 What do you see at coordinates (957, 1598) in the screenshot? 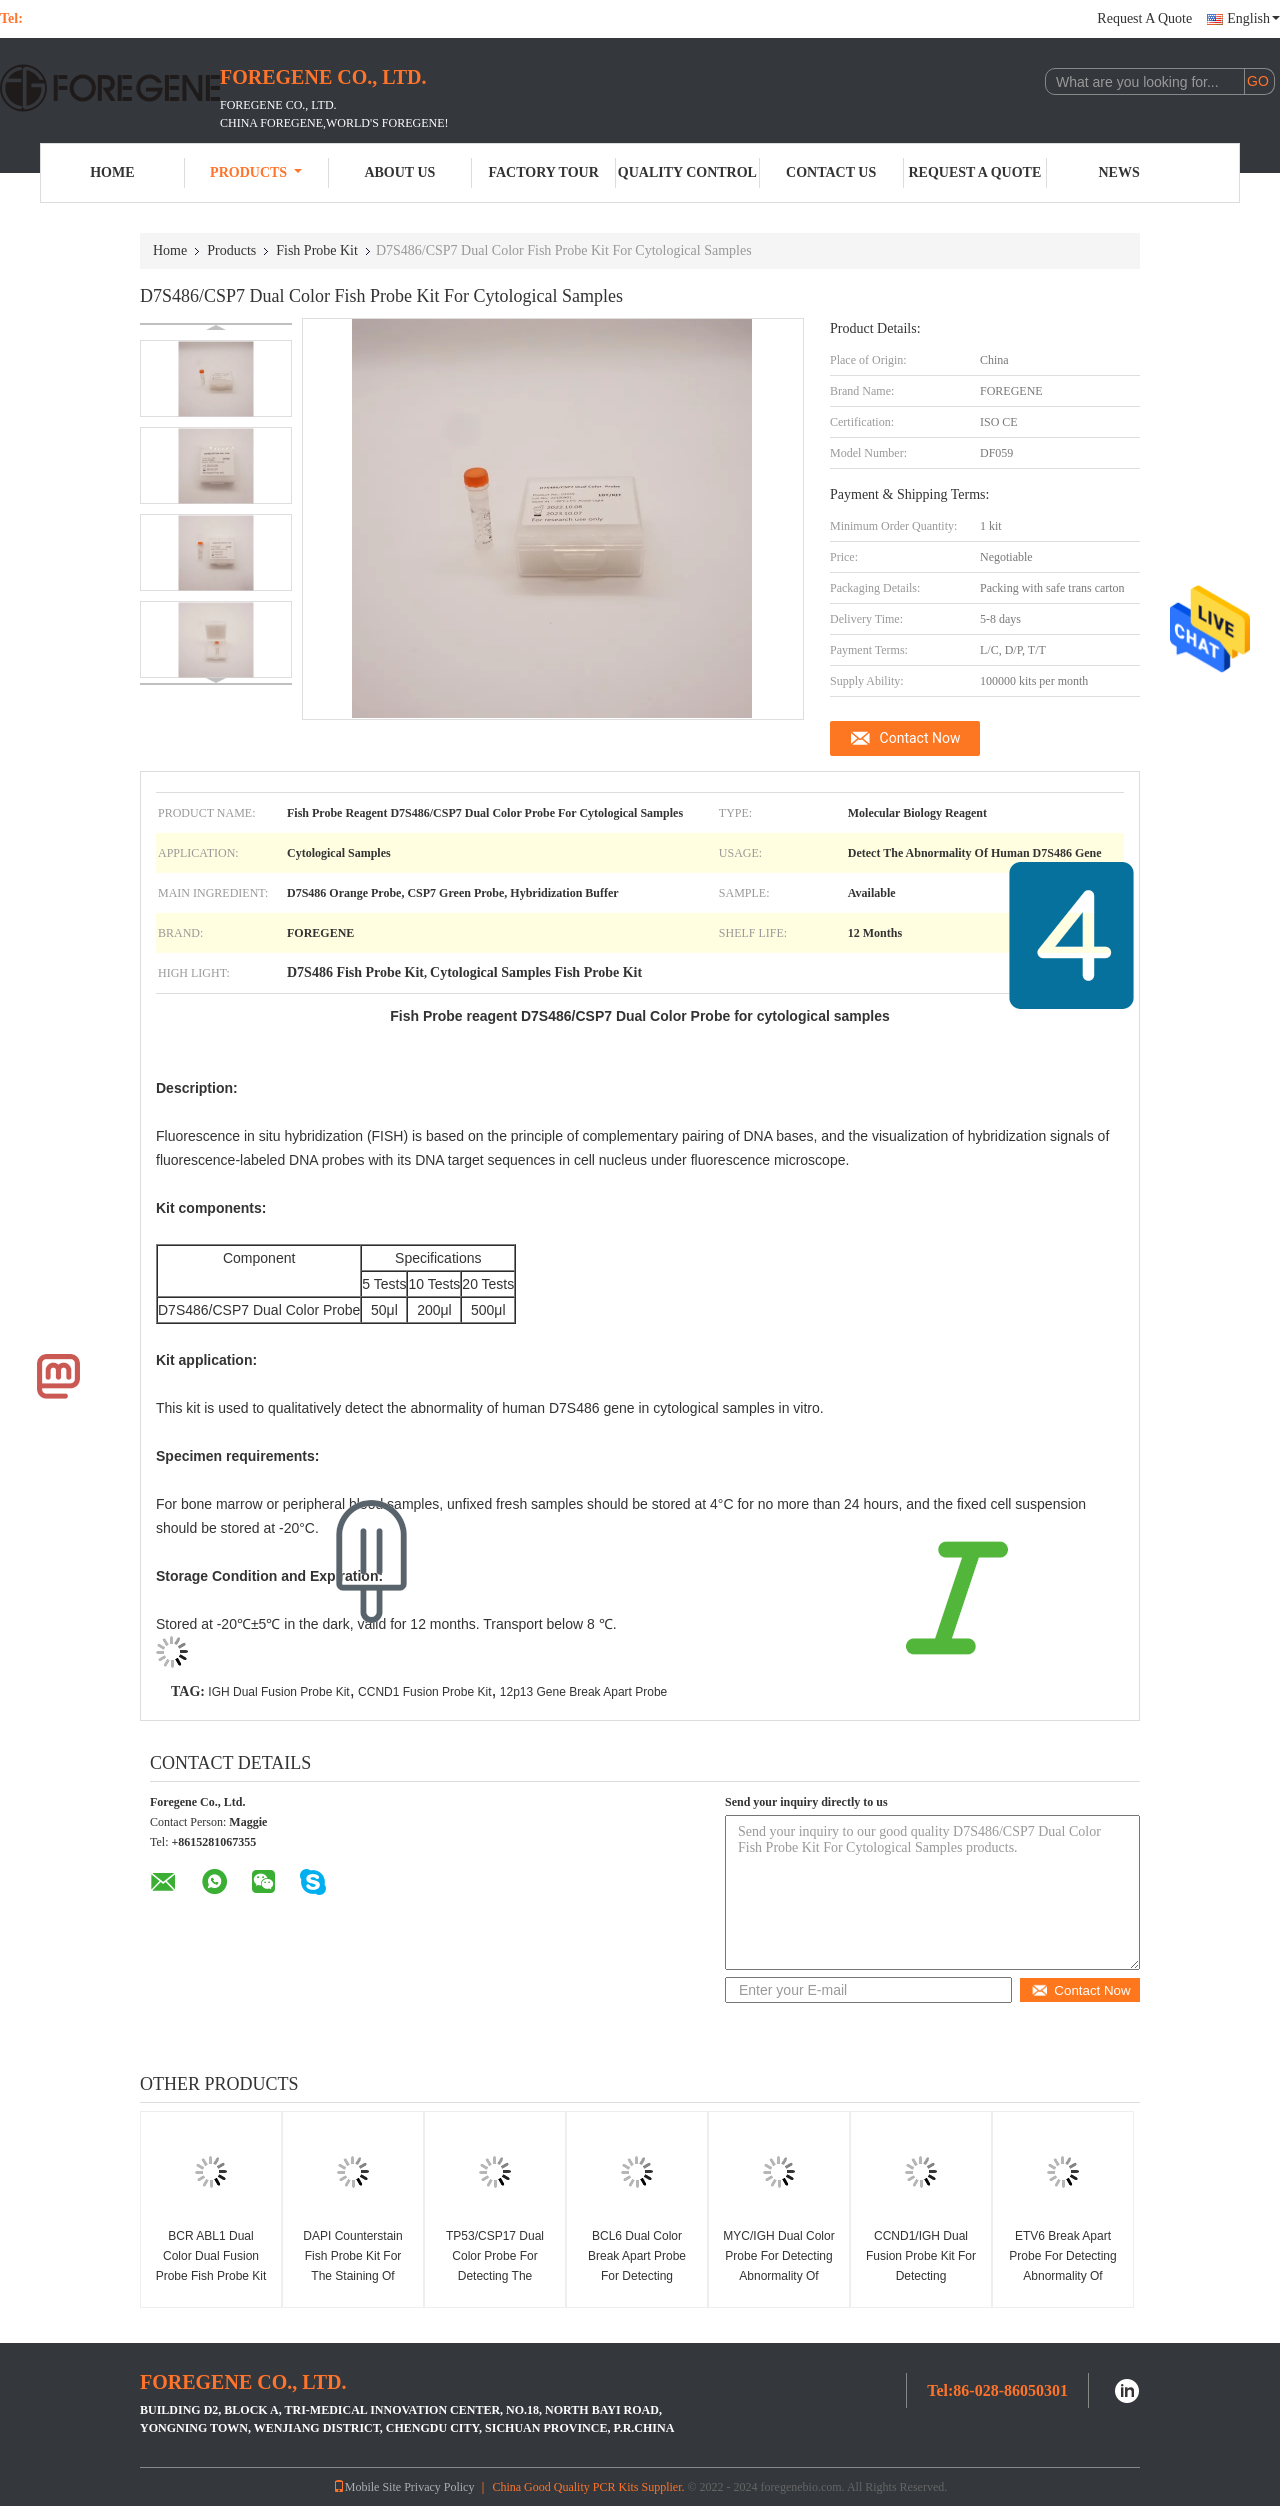
I see `apply italic formatting to selected text` at bounding box center [957, 1598].